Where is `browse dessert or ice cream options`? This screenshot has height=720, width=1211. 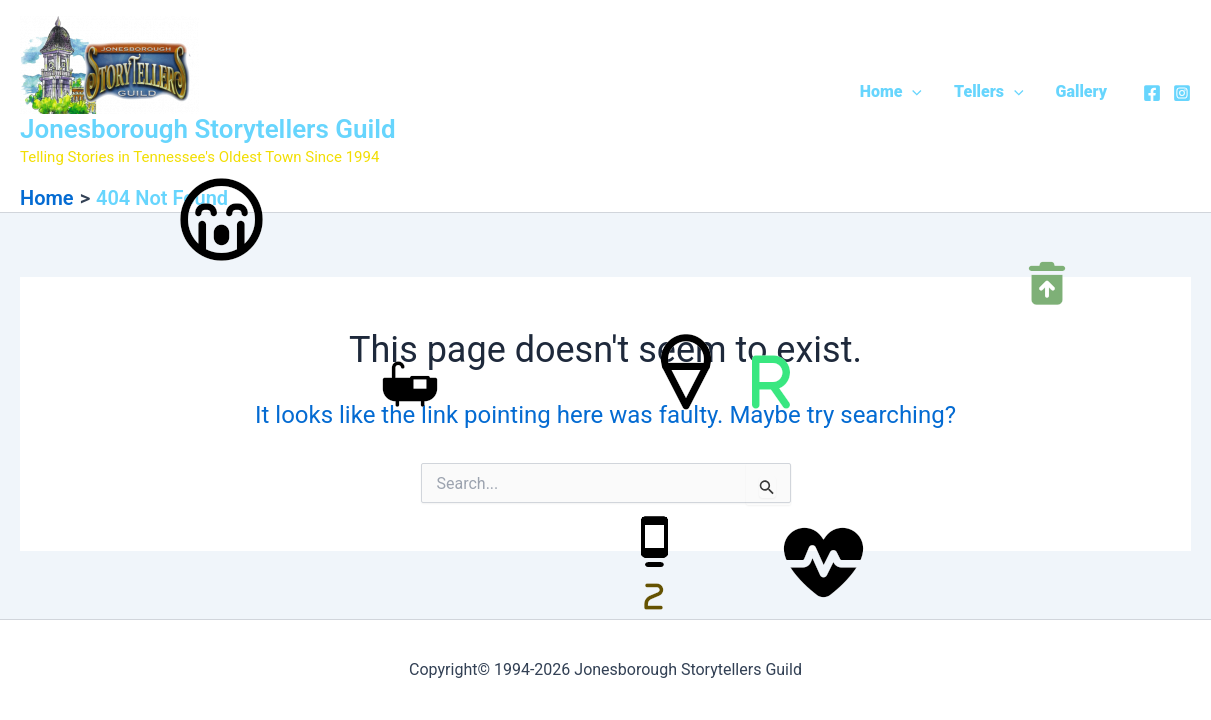 browse dessert or ice cream options is located at coordinates (686, 370).